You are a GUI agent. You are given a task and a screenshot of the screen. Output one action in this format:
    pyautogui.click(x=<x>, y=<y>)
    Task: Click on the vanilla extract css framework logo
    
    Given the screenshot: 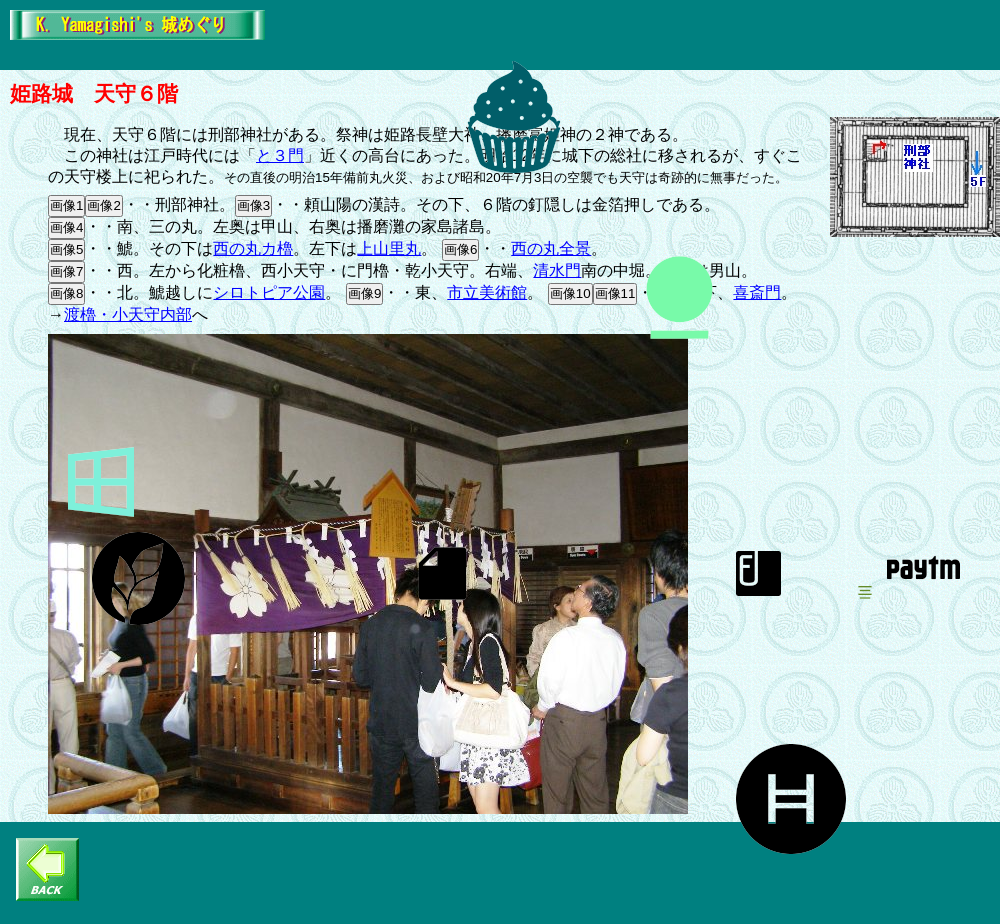 What is the action you would take?
    pyautogui.click(x=514, y=117)
    